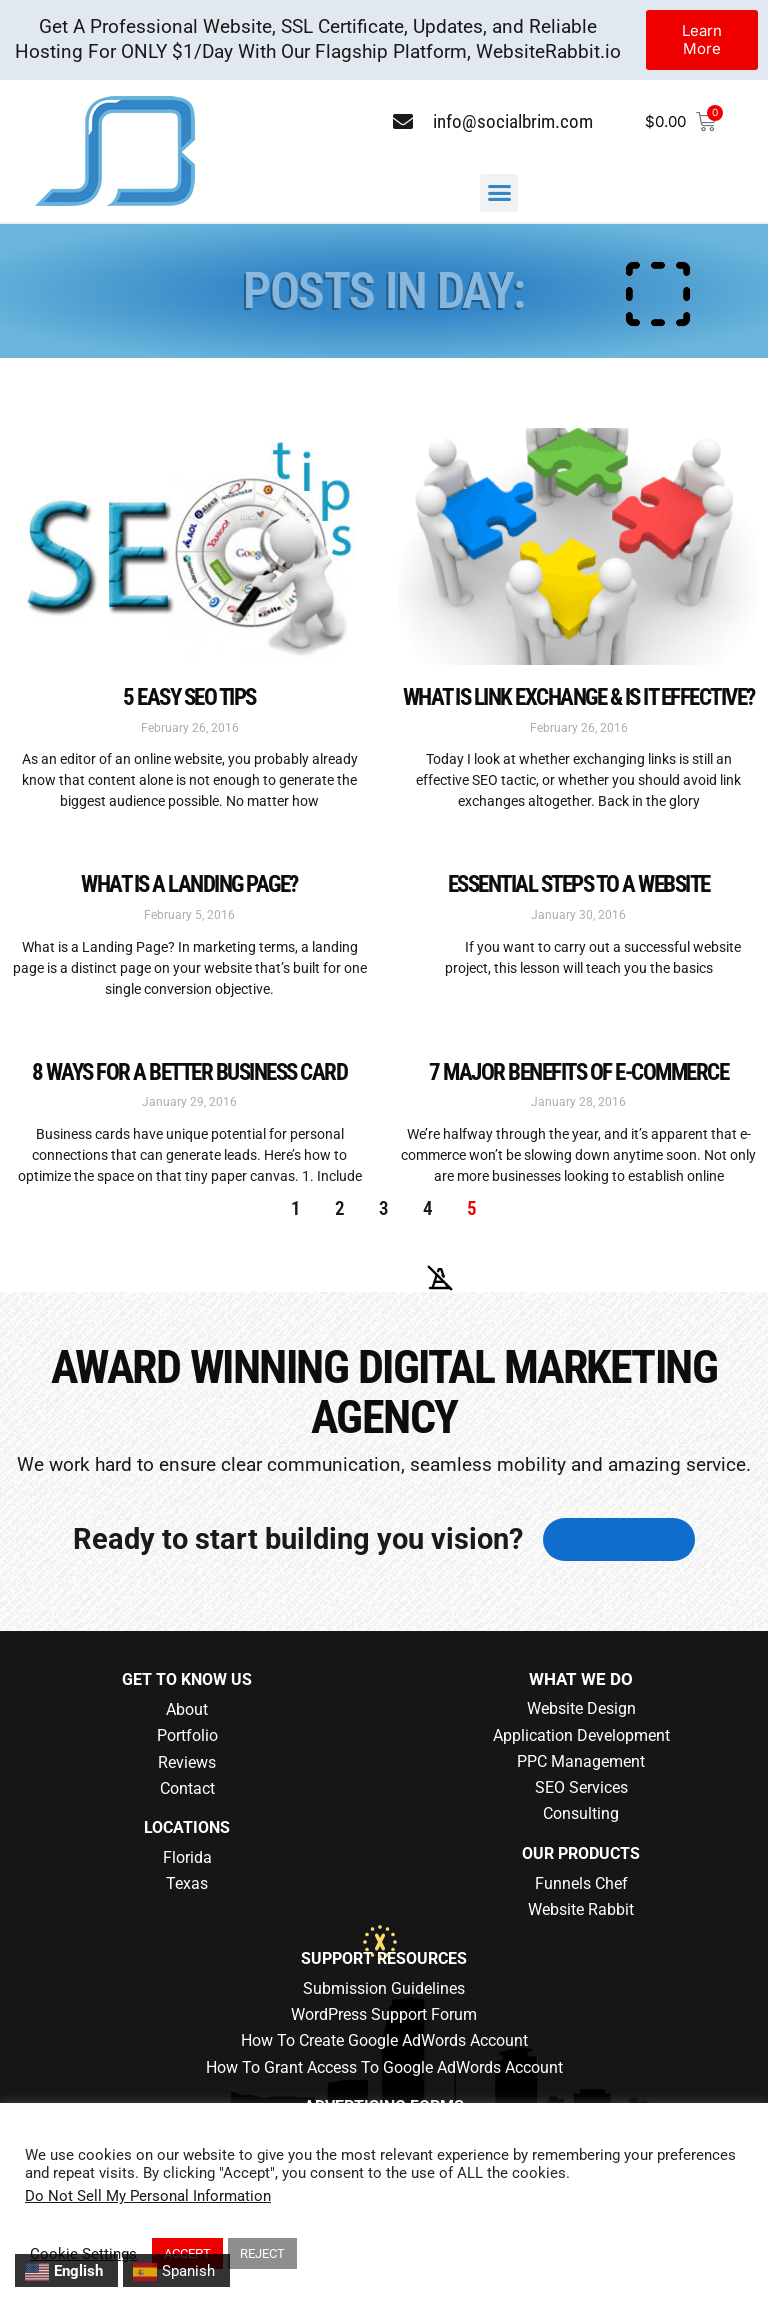  I want to click on pending or processing cancellation, so click(380, 1942).